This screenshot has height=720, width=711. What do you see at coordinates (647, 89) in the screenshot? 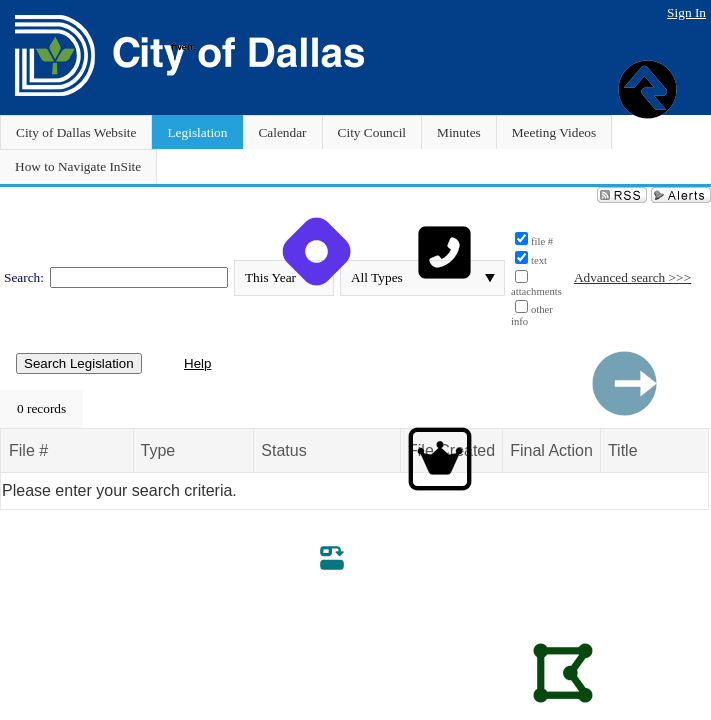
I see `open Rock RMS church management app` at bounding box center [647, 89].